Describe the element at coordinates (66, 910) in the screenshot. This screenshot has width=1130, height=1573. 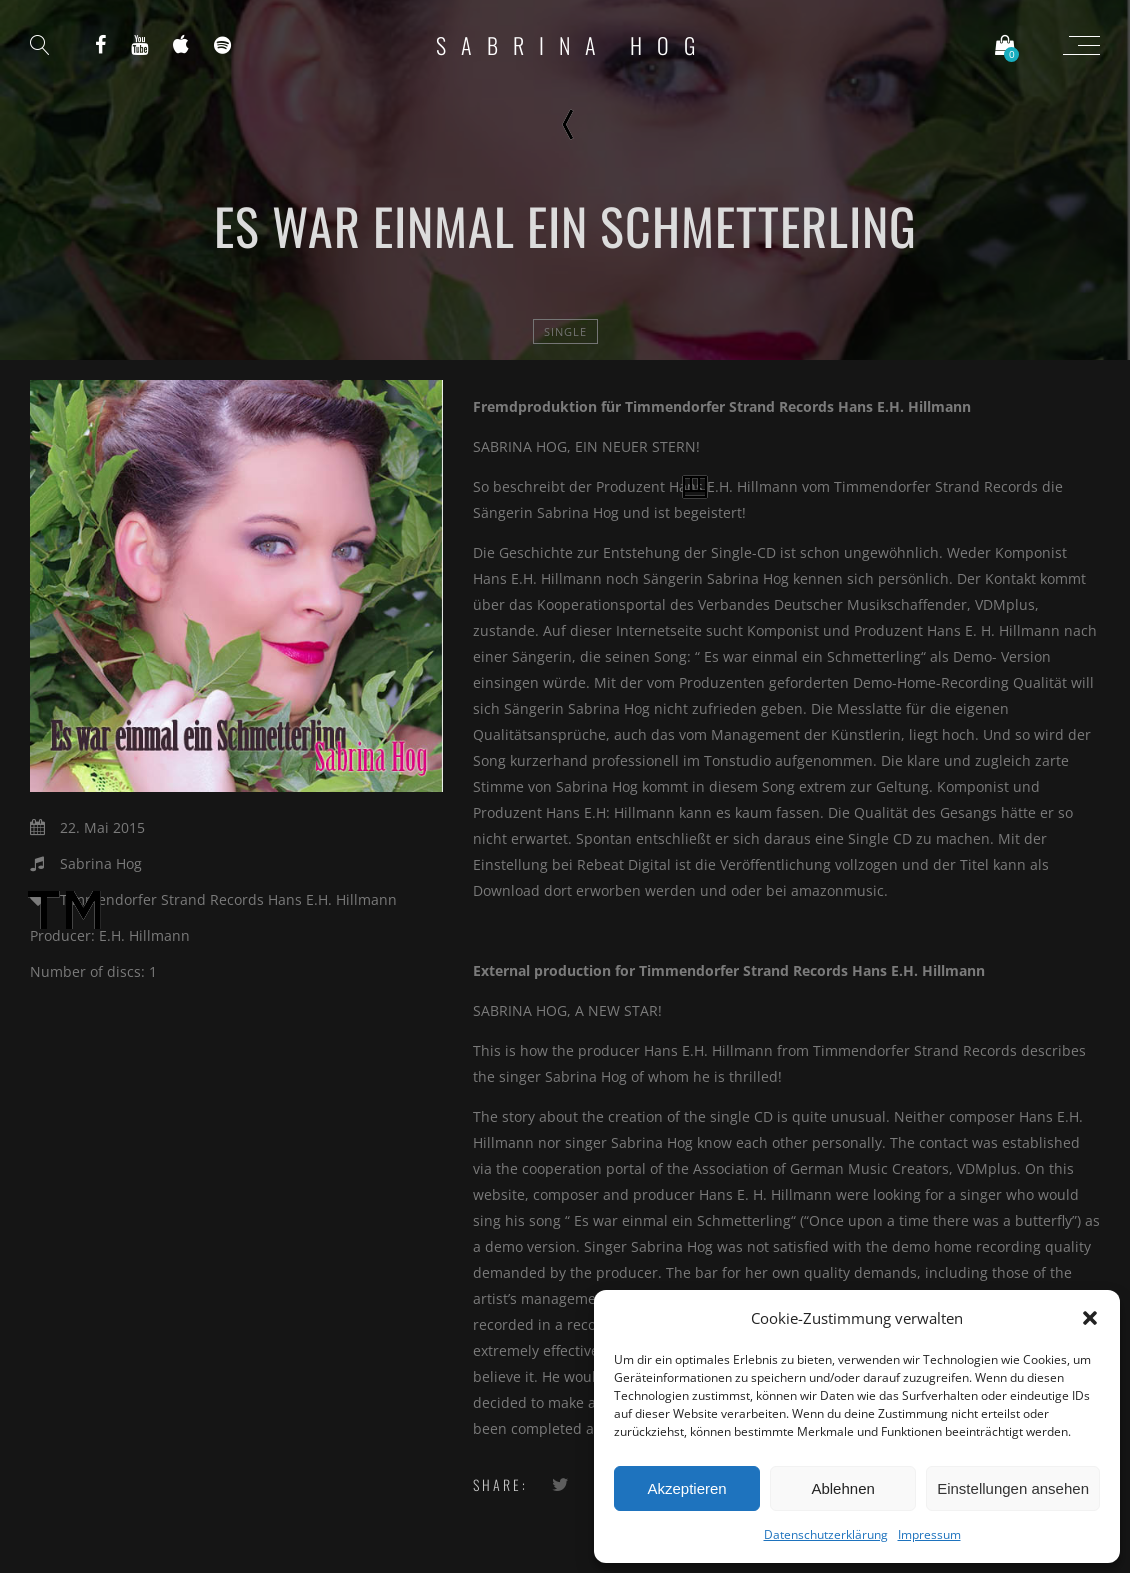
I see `indicates trademarked content or branding` at that location.